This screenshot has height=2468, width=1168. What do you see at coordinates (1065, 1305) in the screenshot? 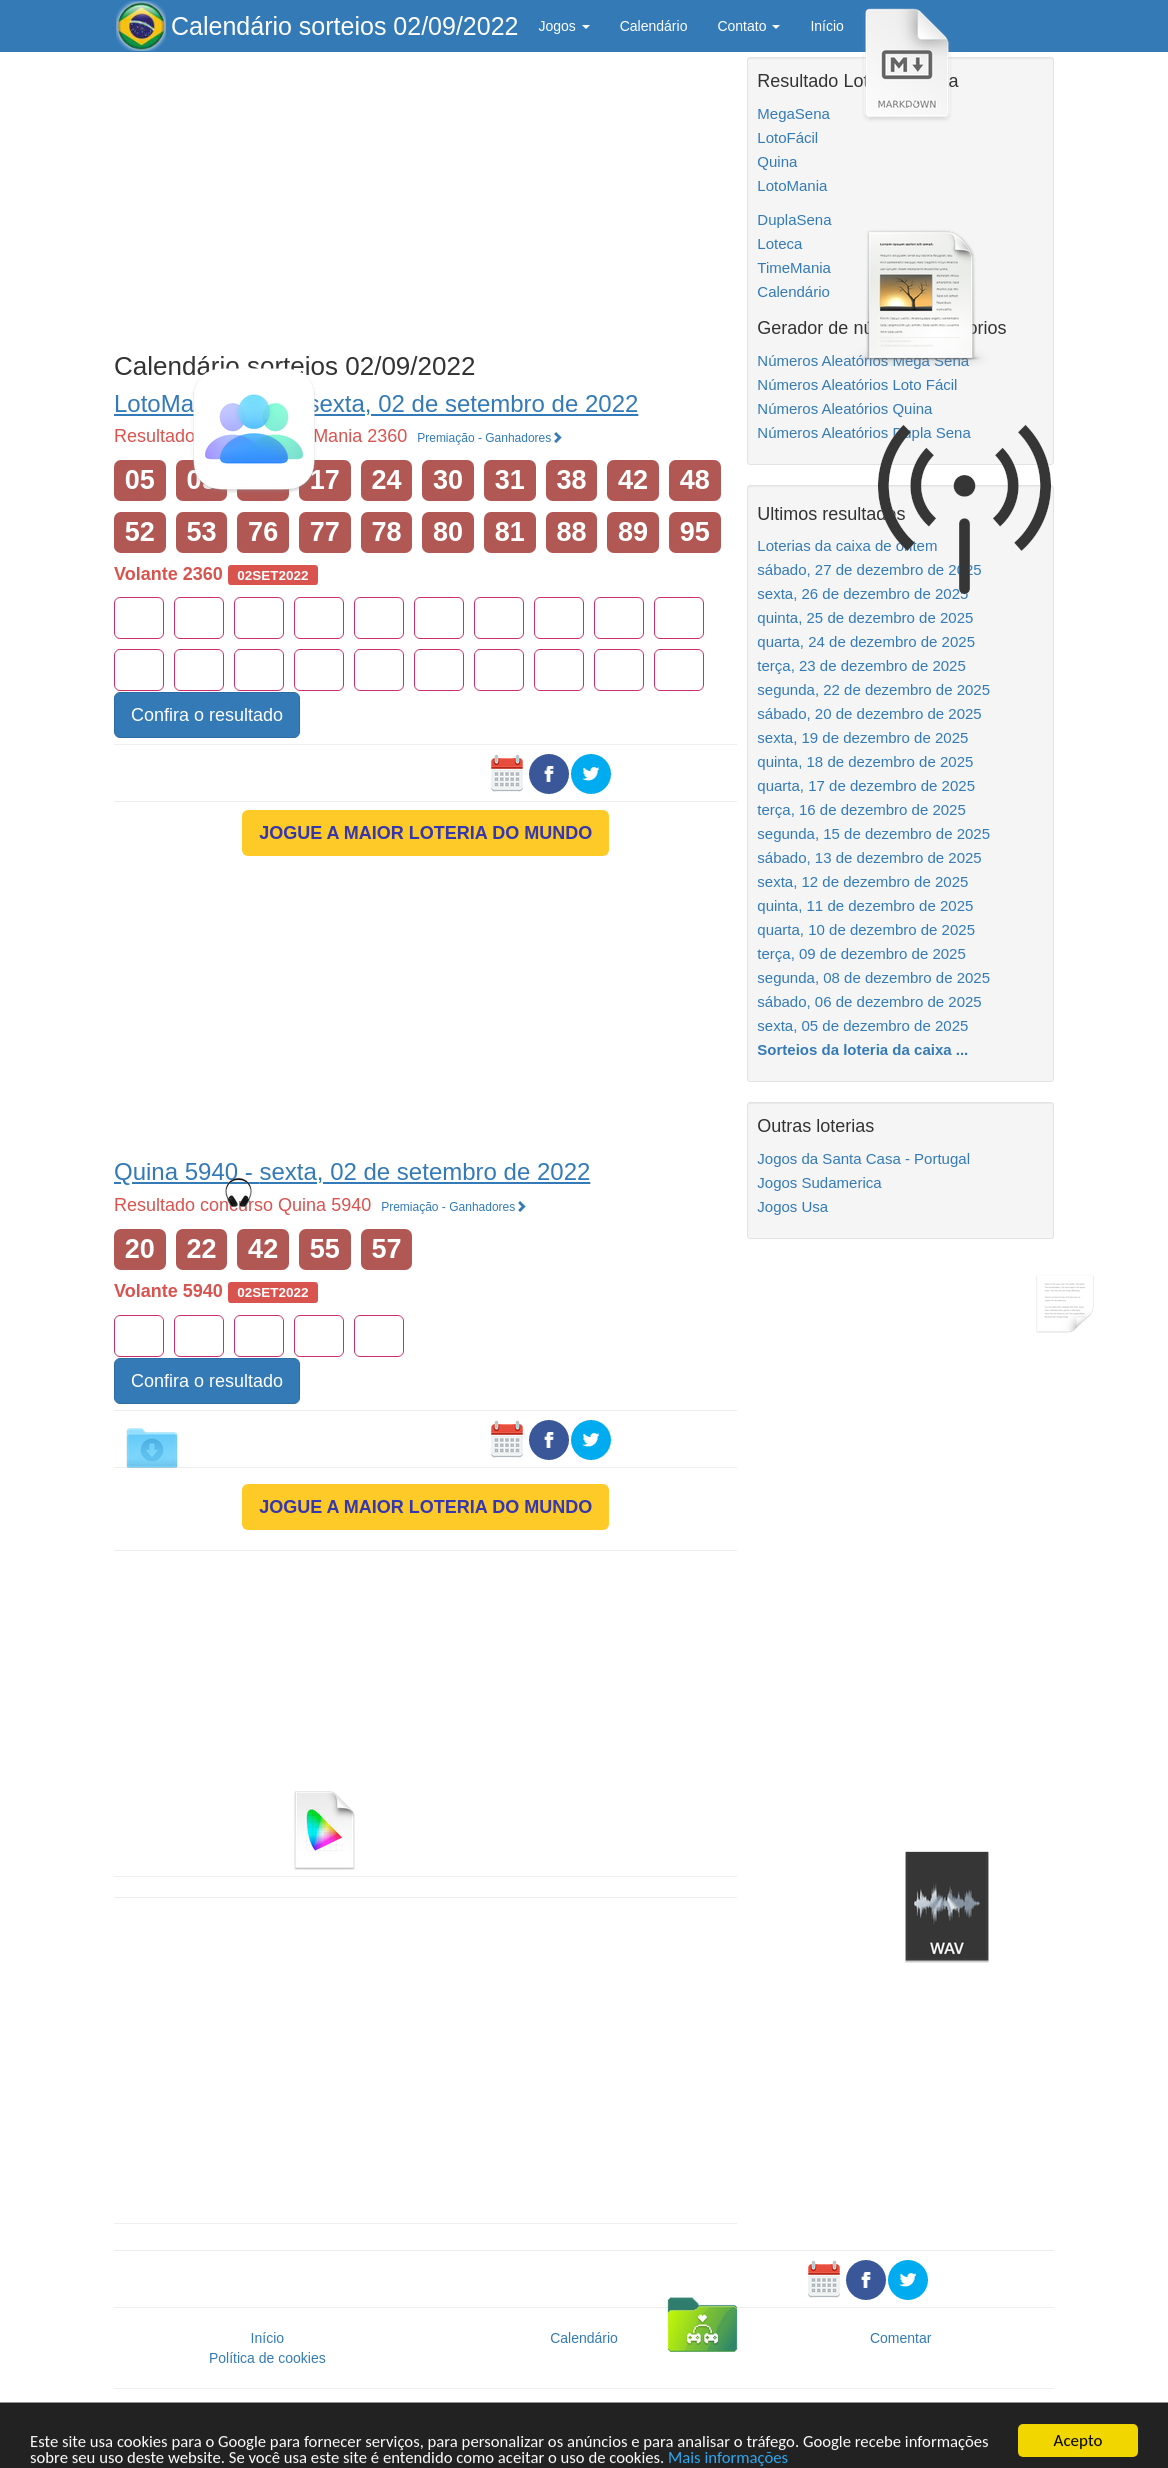
I see `a text clipping file containing copied text` at bounding box center [1065, 1305].